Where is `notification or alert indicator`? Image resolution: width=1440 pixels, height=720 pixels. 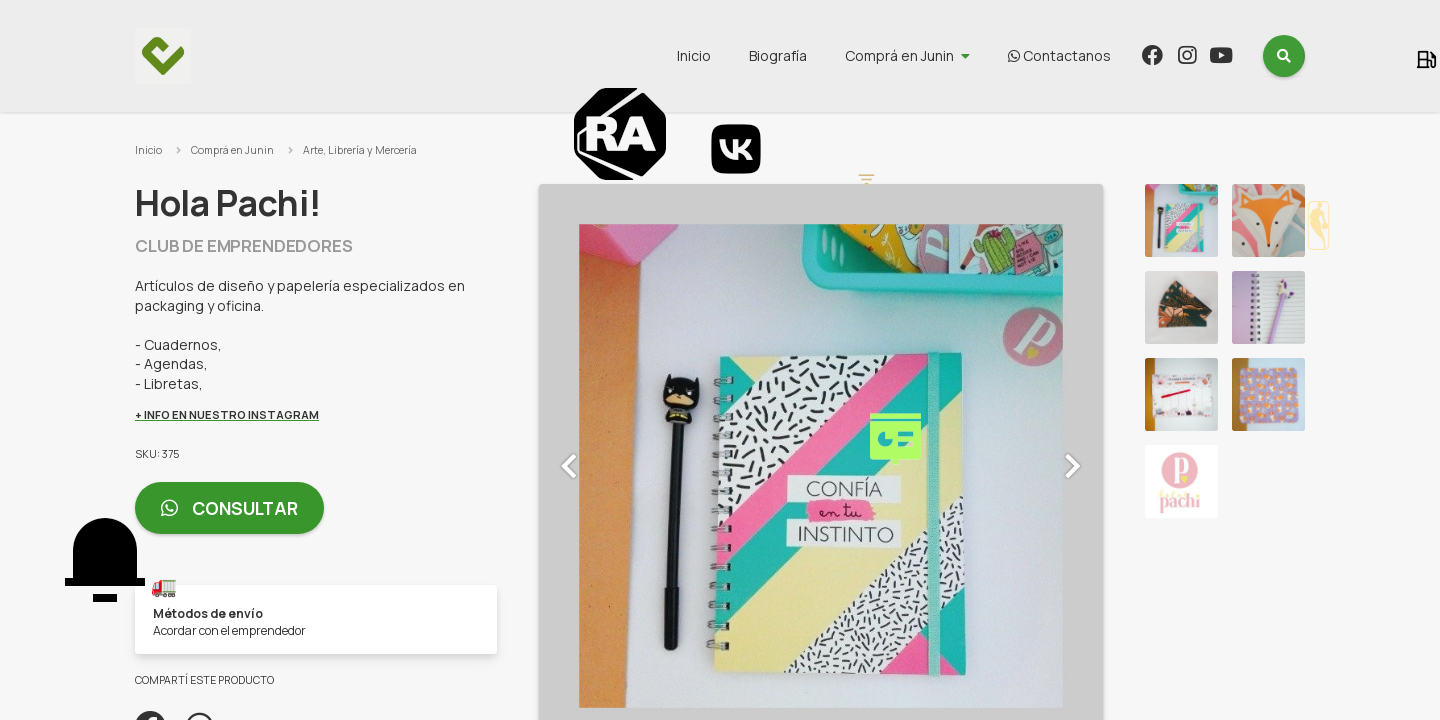
notification or alert indicator is located at coordinates (105, 558).